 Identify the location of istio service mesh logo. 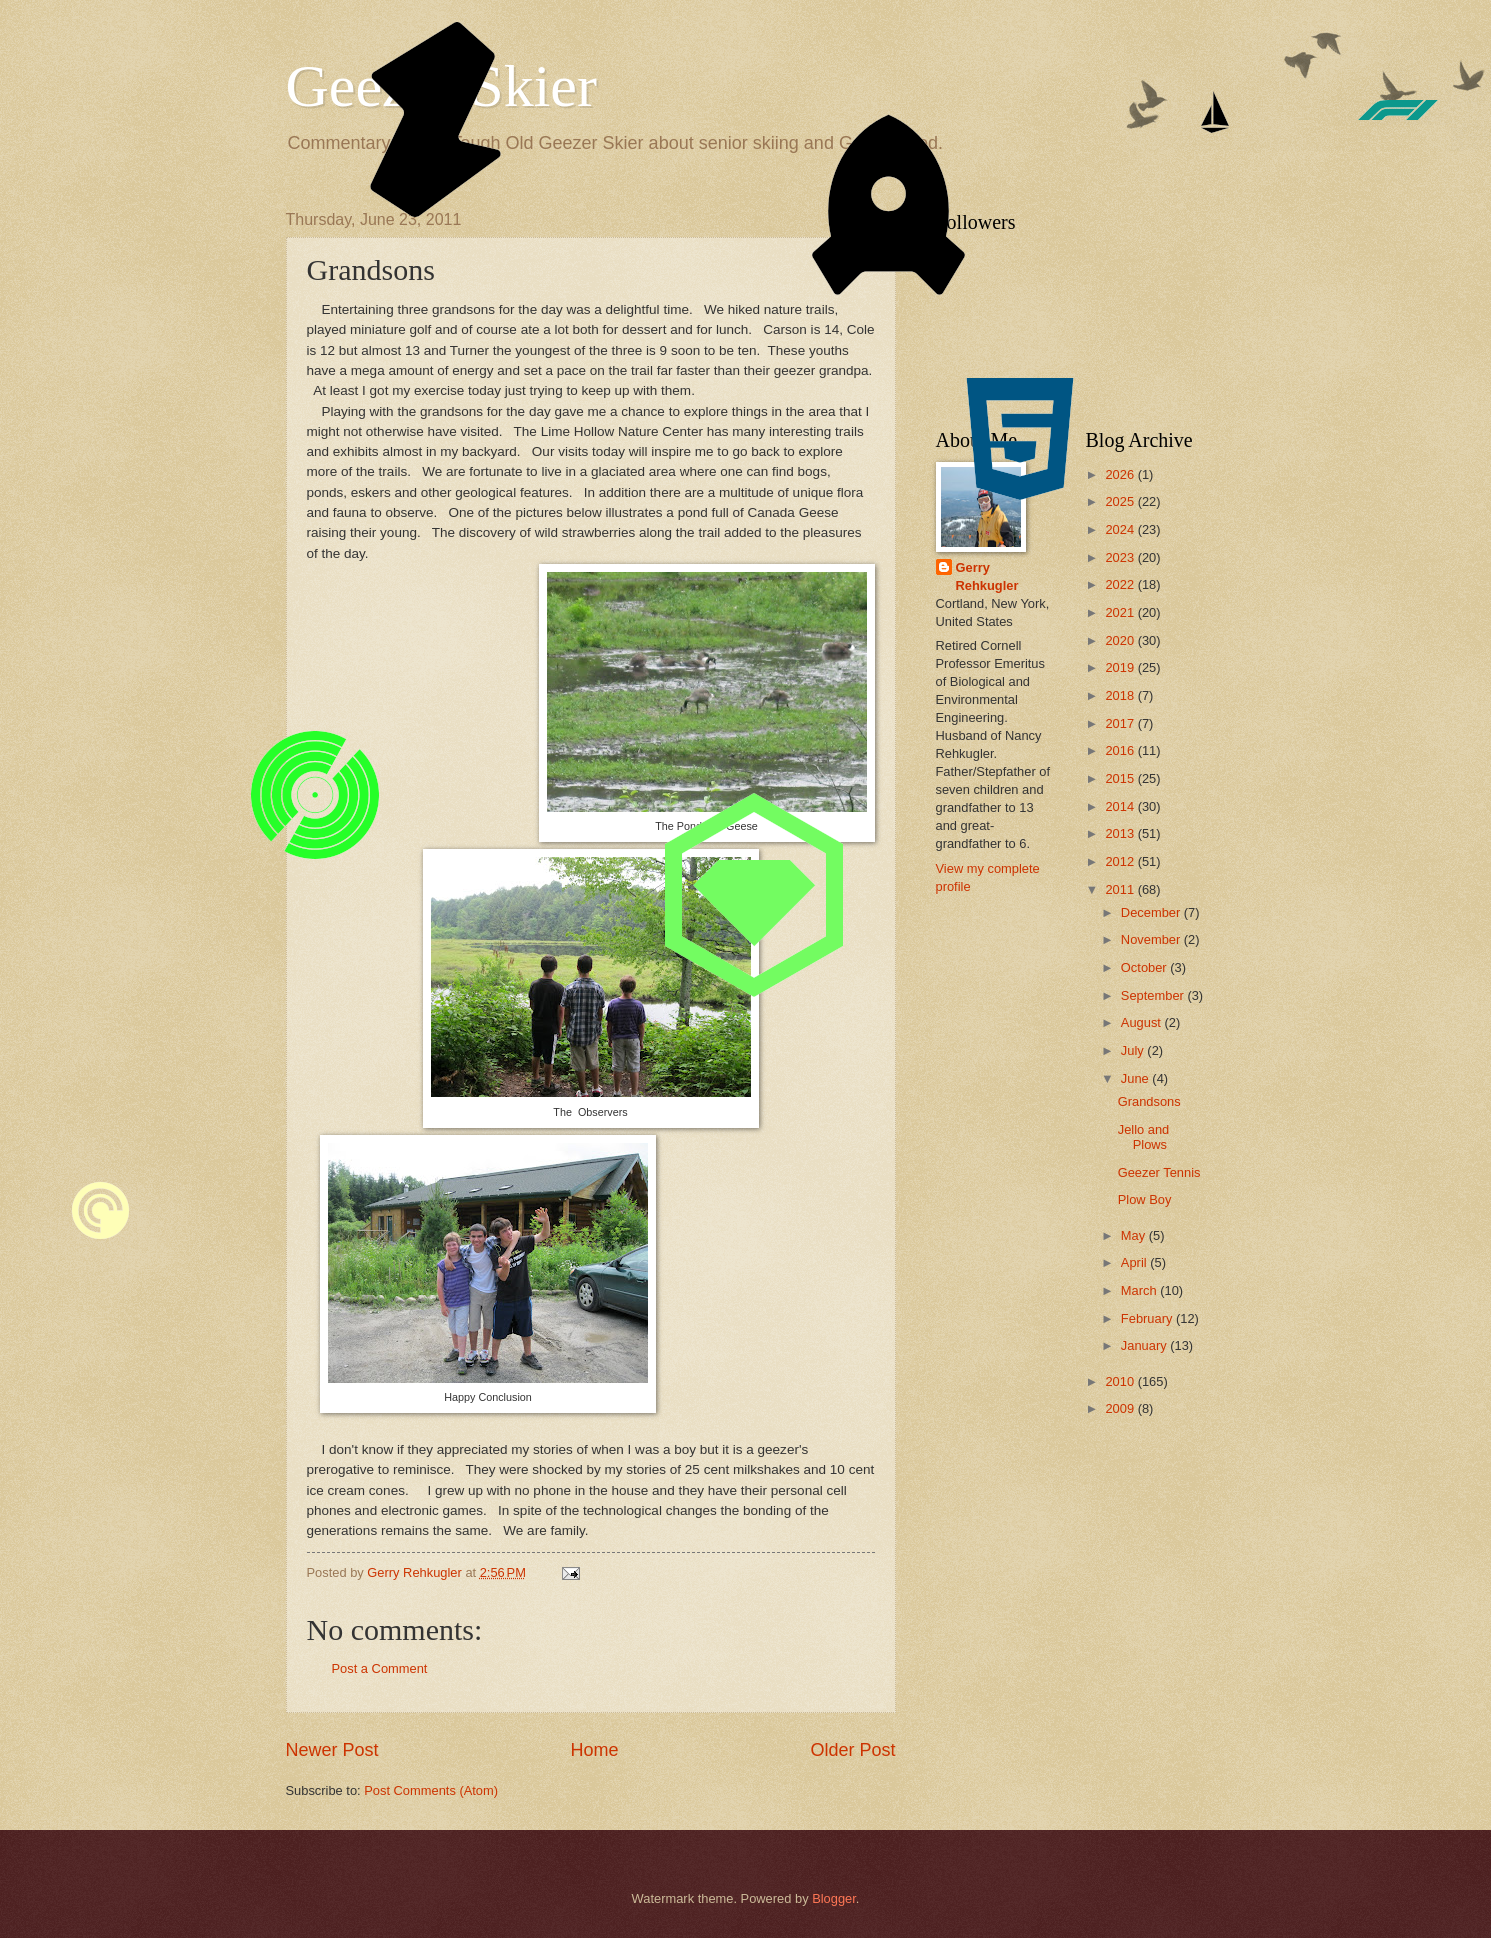
(1215, 112).